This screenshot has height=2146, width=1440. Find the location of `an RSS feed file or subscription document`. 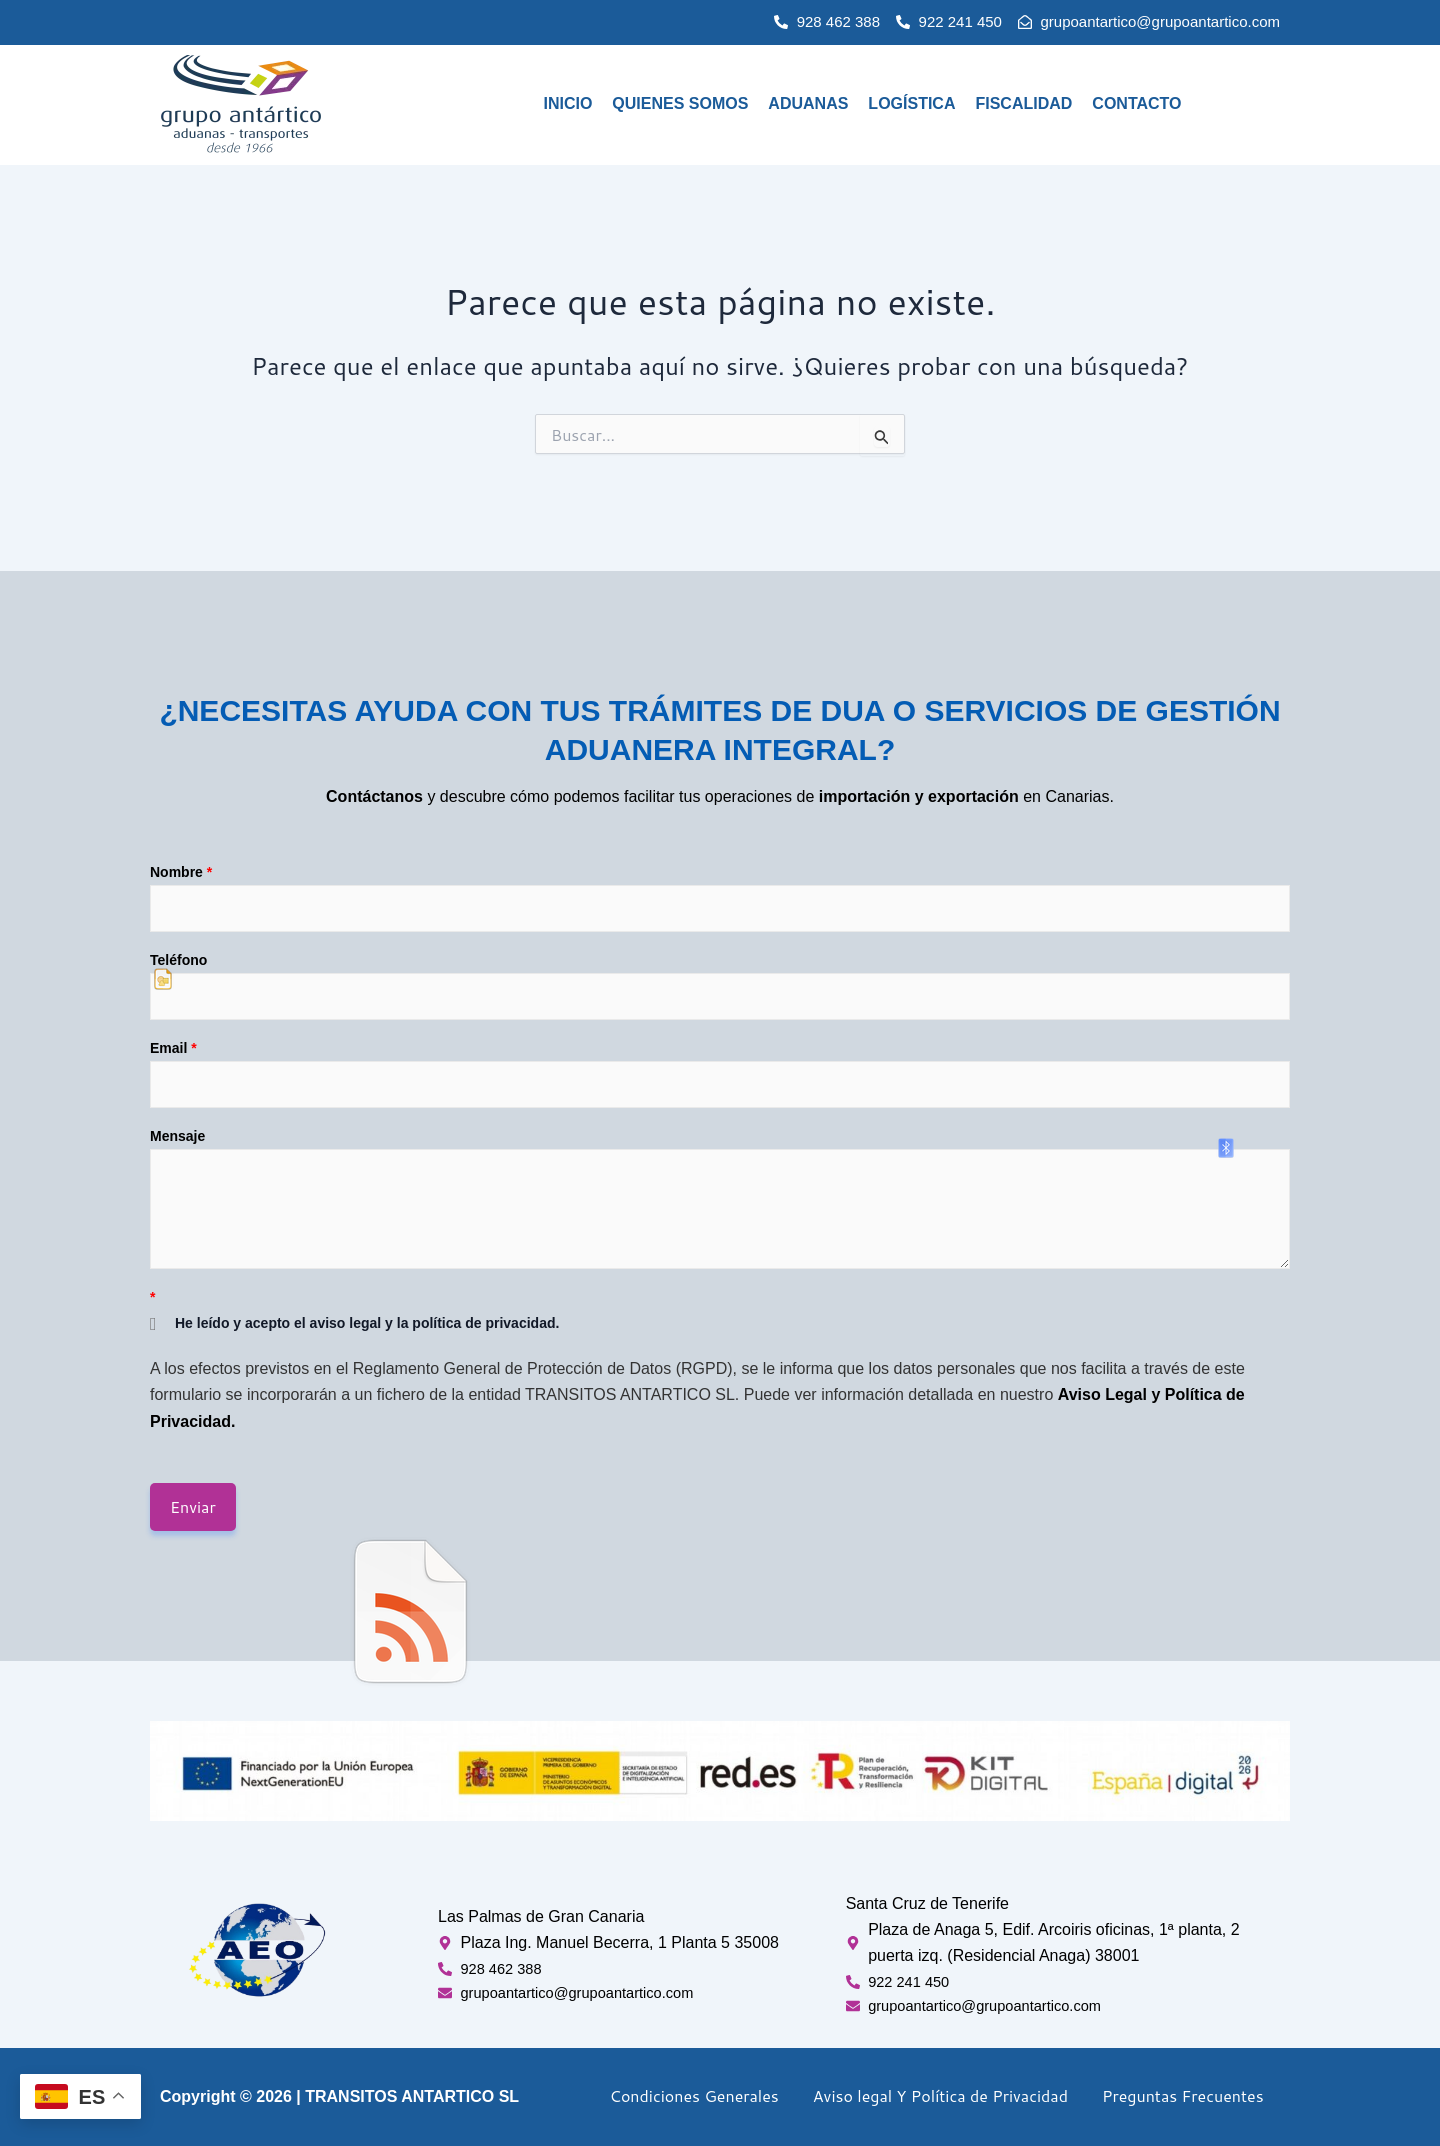

an RSS feed file or subscription document is located at coordinates (410, 1611).